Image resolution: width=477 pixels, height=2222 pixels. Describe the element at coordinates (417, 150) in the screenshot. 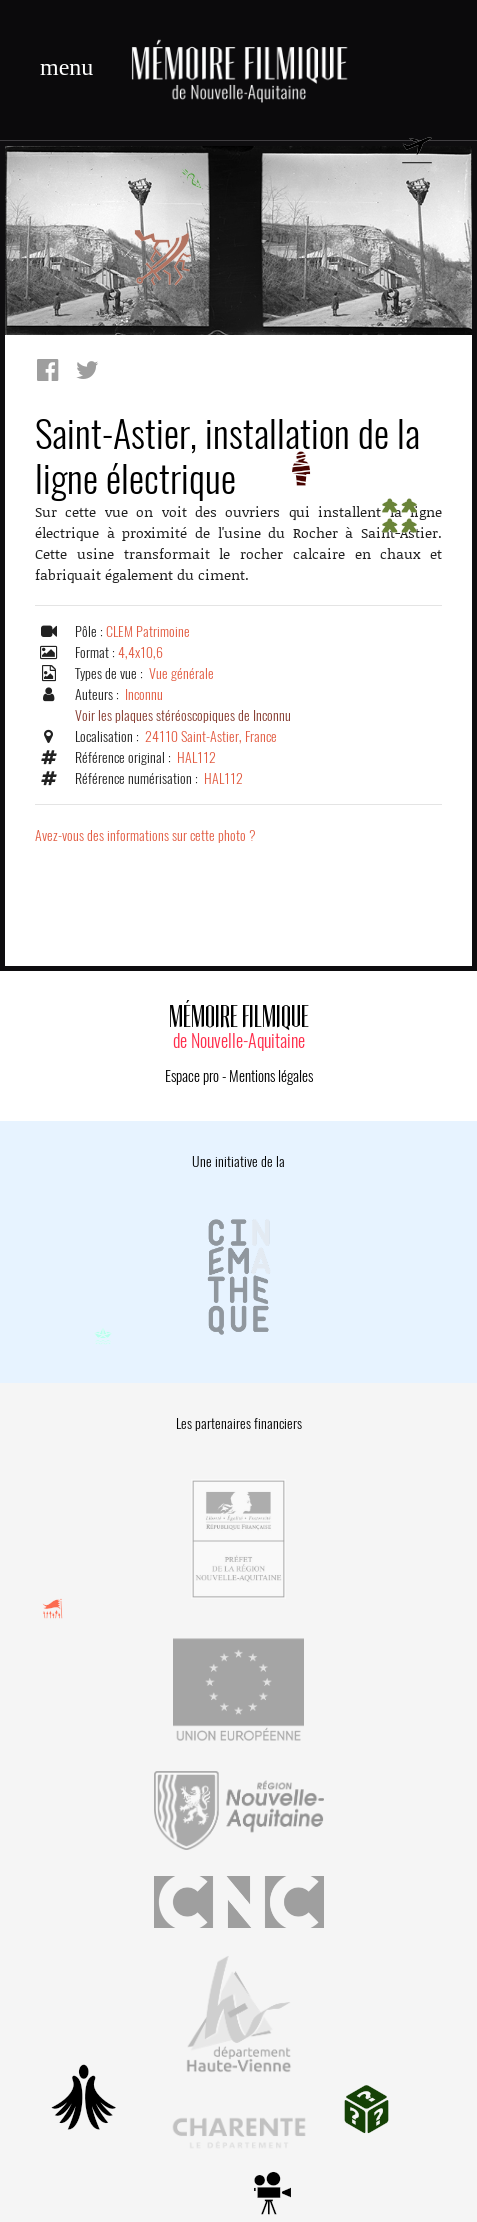

I see `view departing flights` at that location.